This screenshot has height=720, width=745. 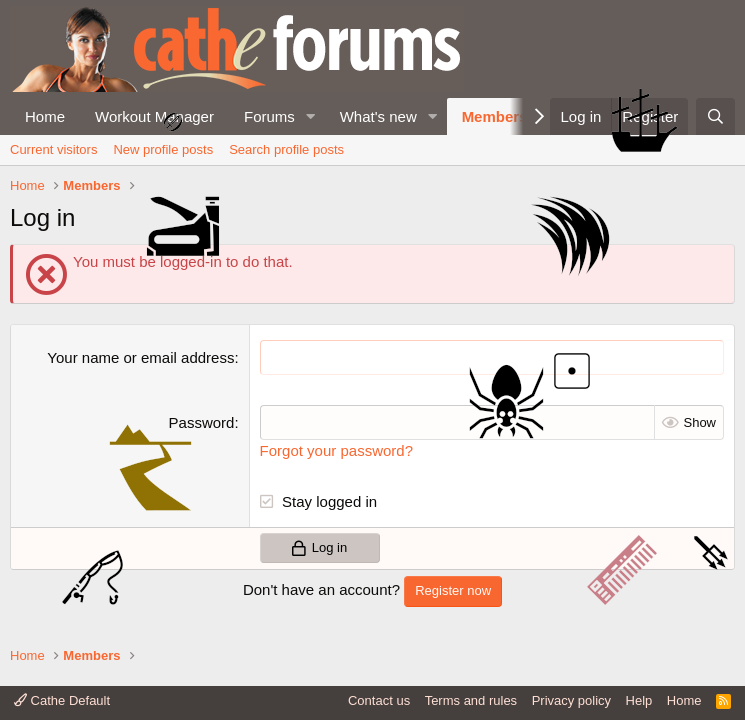 What do you see at coordinates (92, 577) in the screenshot?
I see `access fishing mini-game or activity` at bounding box center [92, 577].